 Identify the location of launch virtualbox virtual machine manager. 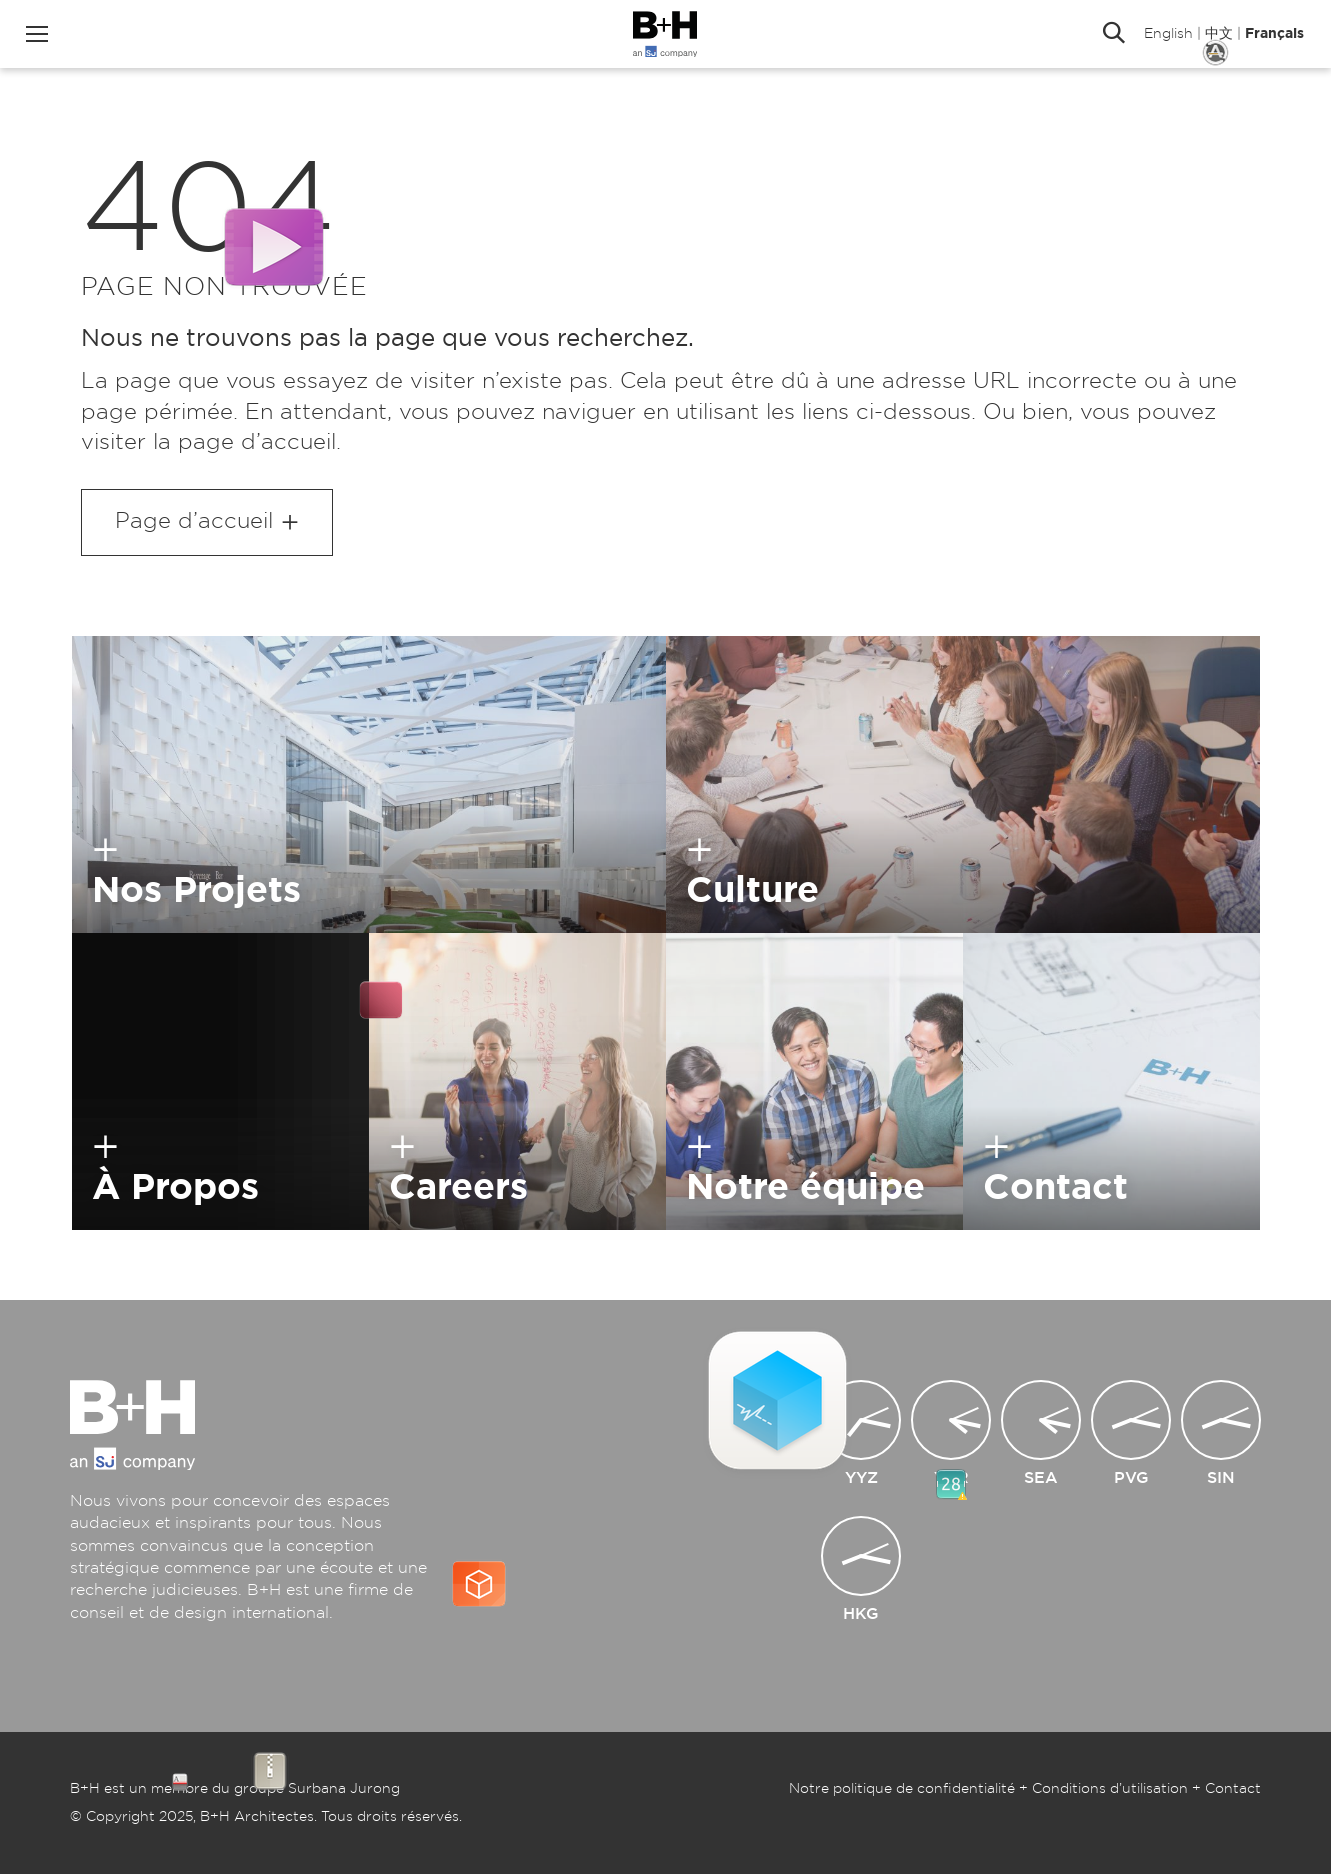
(777, 1400).